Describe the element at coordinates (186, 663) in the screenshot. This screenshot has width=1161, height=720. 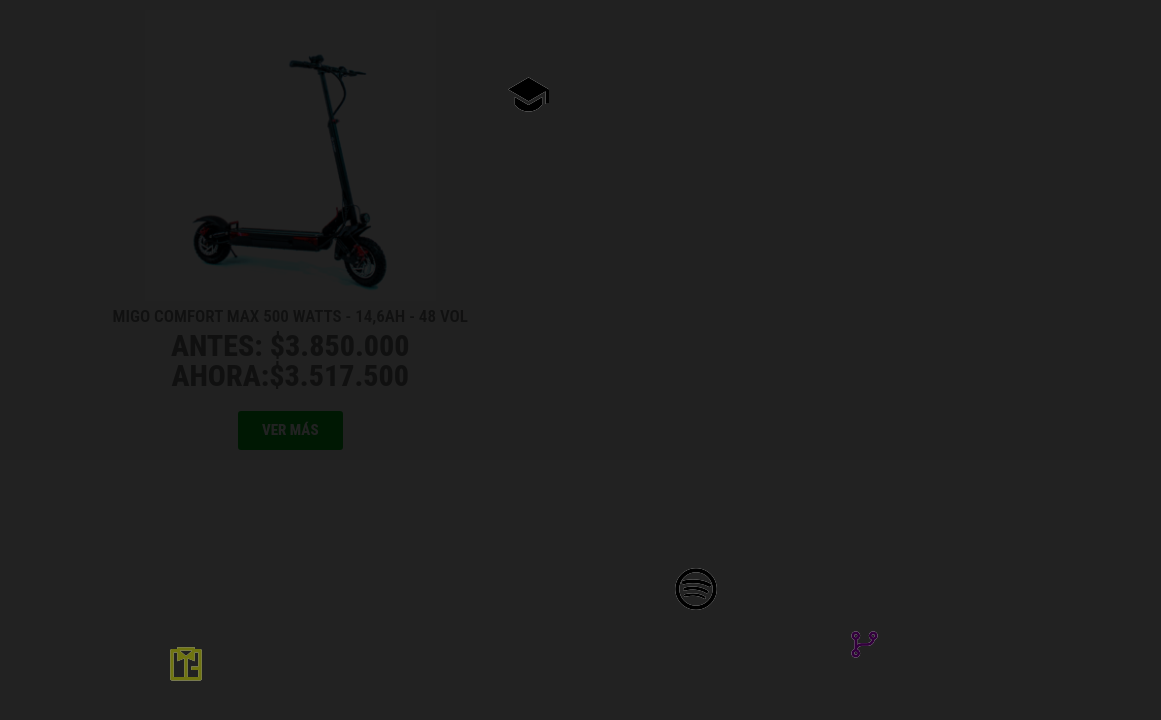
I see `view clothing or apparel options` at that location.